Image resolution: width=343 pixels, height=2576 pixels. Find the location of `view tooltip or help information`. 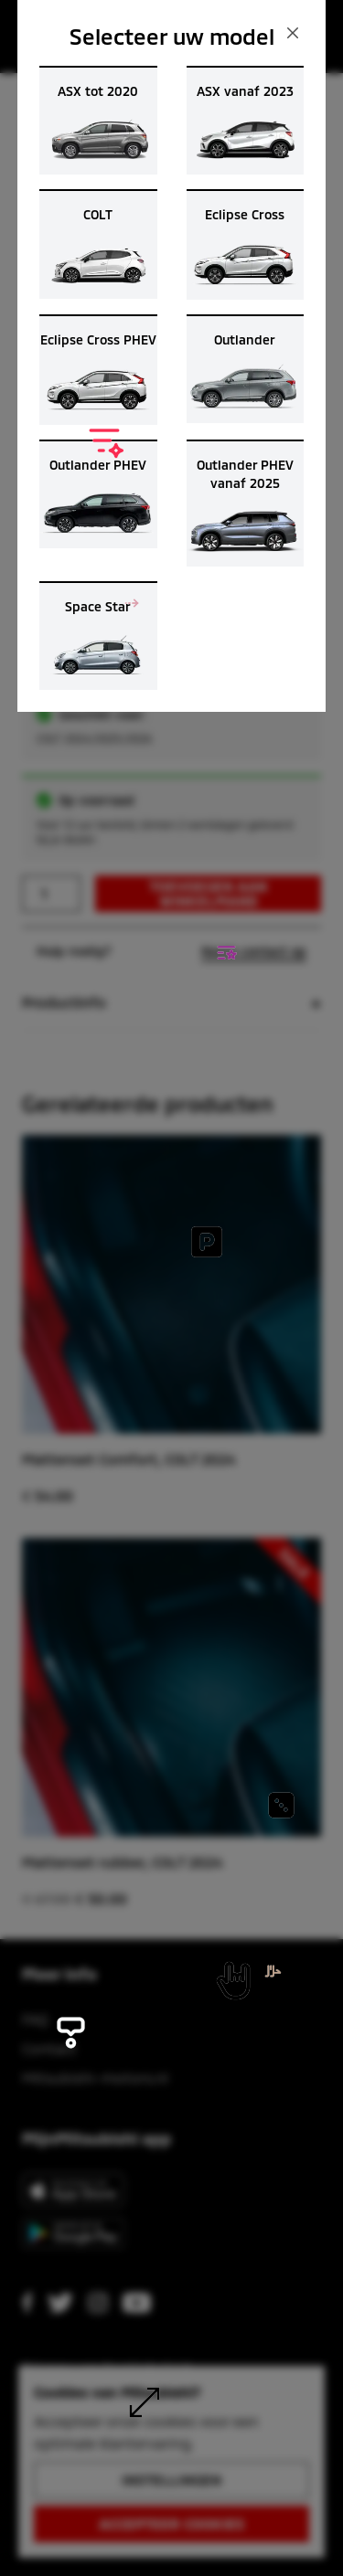

view tooltip or help information is located at coordinates (70, 2032).